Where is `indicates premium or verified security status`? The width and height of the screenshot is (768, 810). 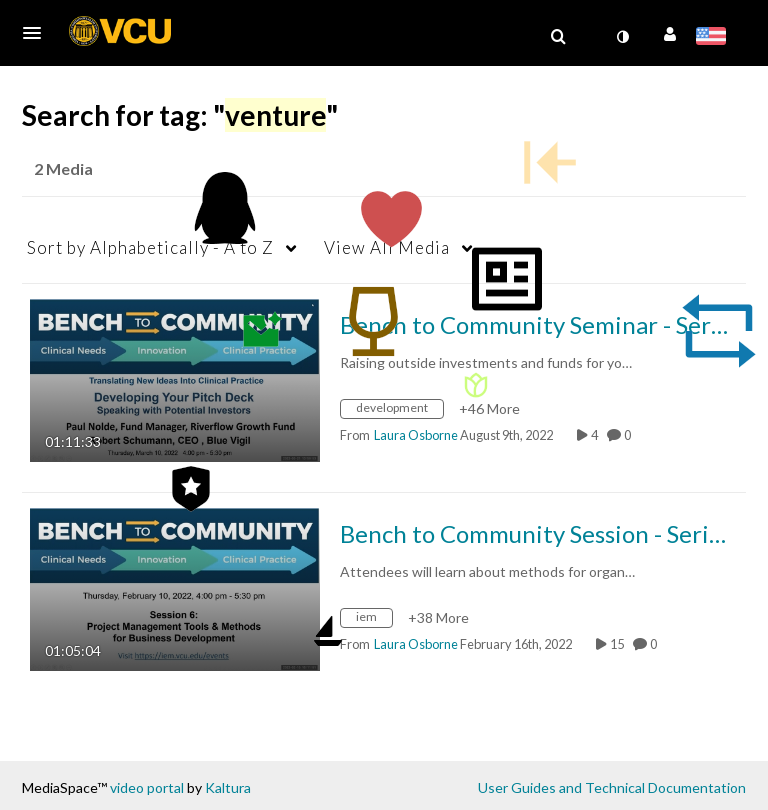 indicates premium or verified security status is located at coordinates (191, 489).